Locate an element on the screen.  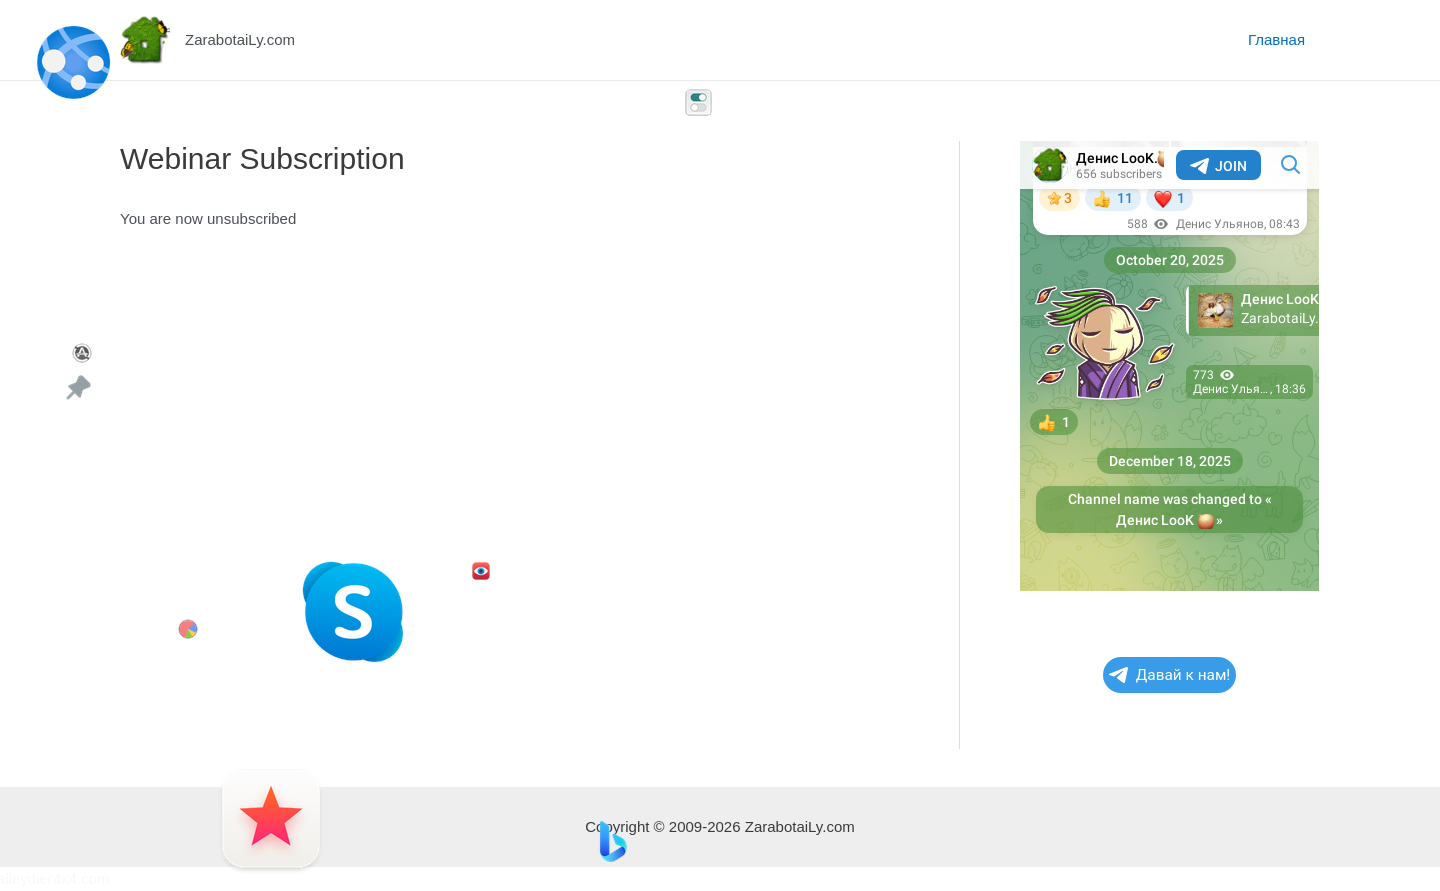
open aegisub subtitle editor is located at coordinates (481, 571).